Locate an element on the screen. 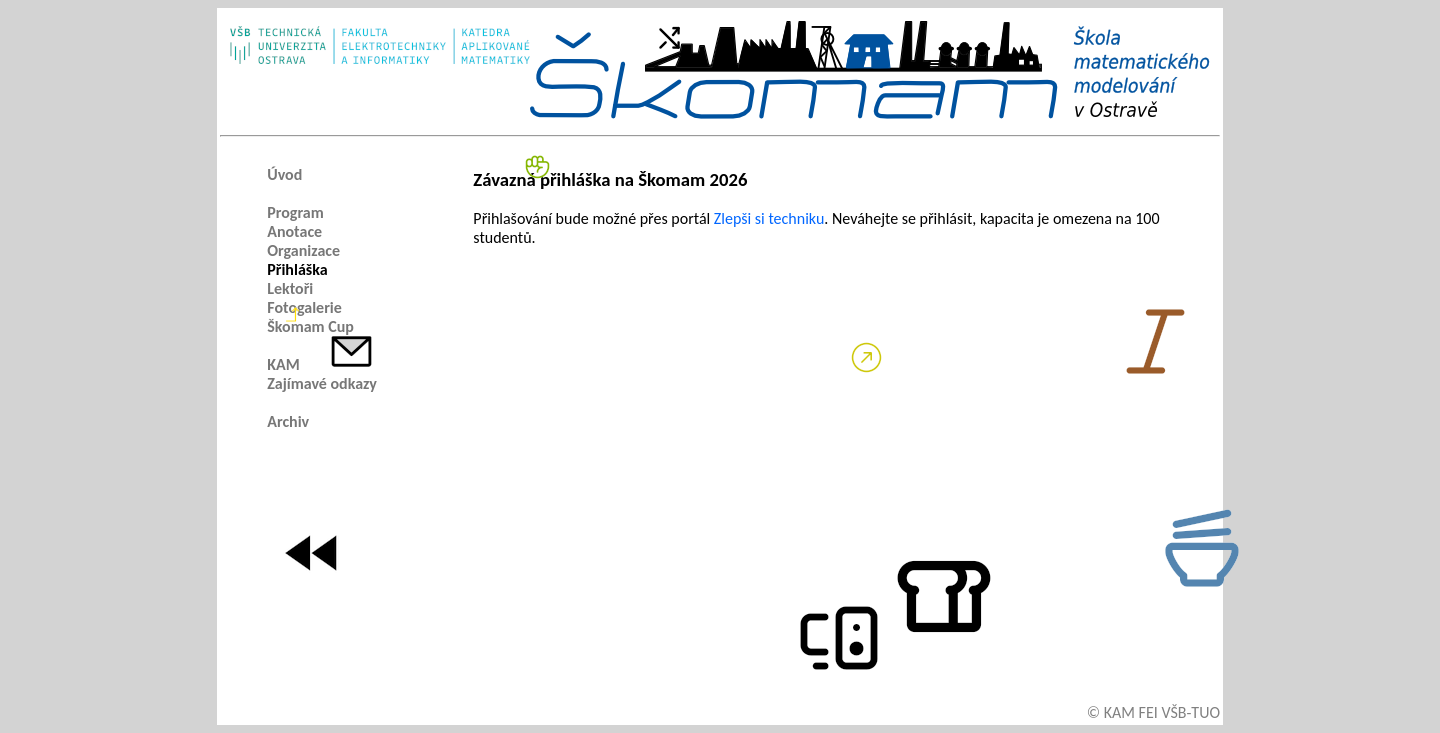  apply italic formatting to selected text is located at coordinates (1155, 341).